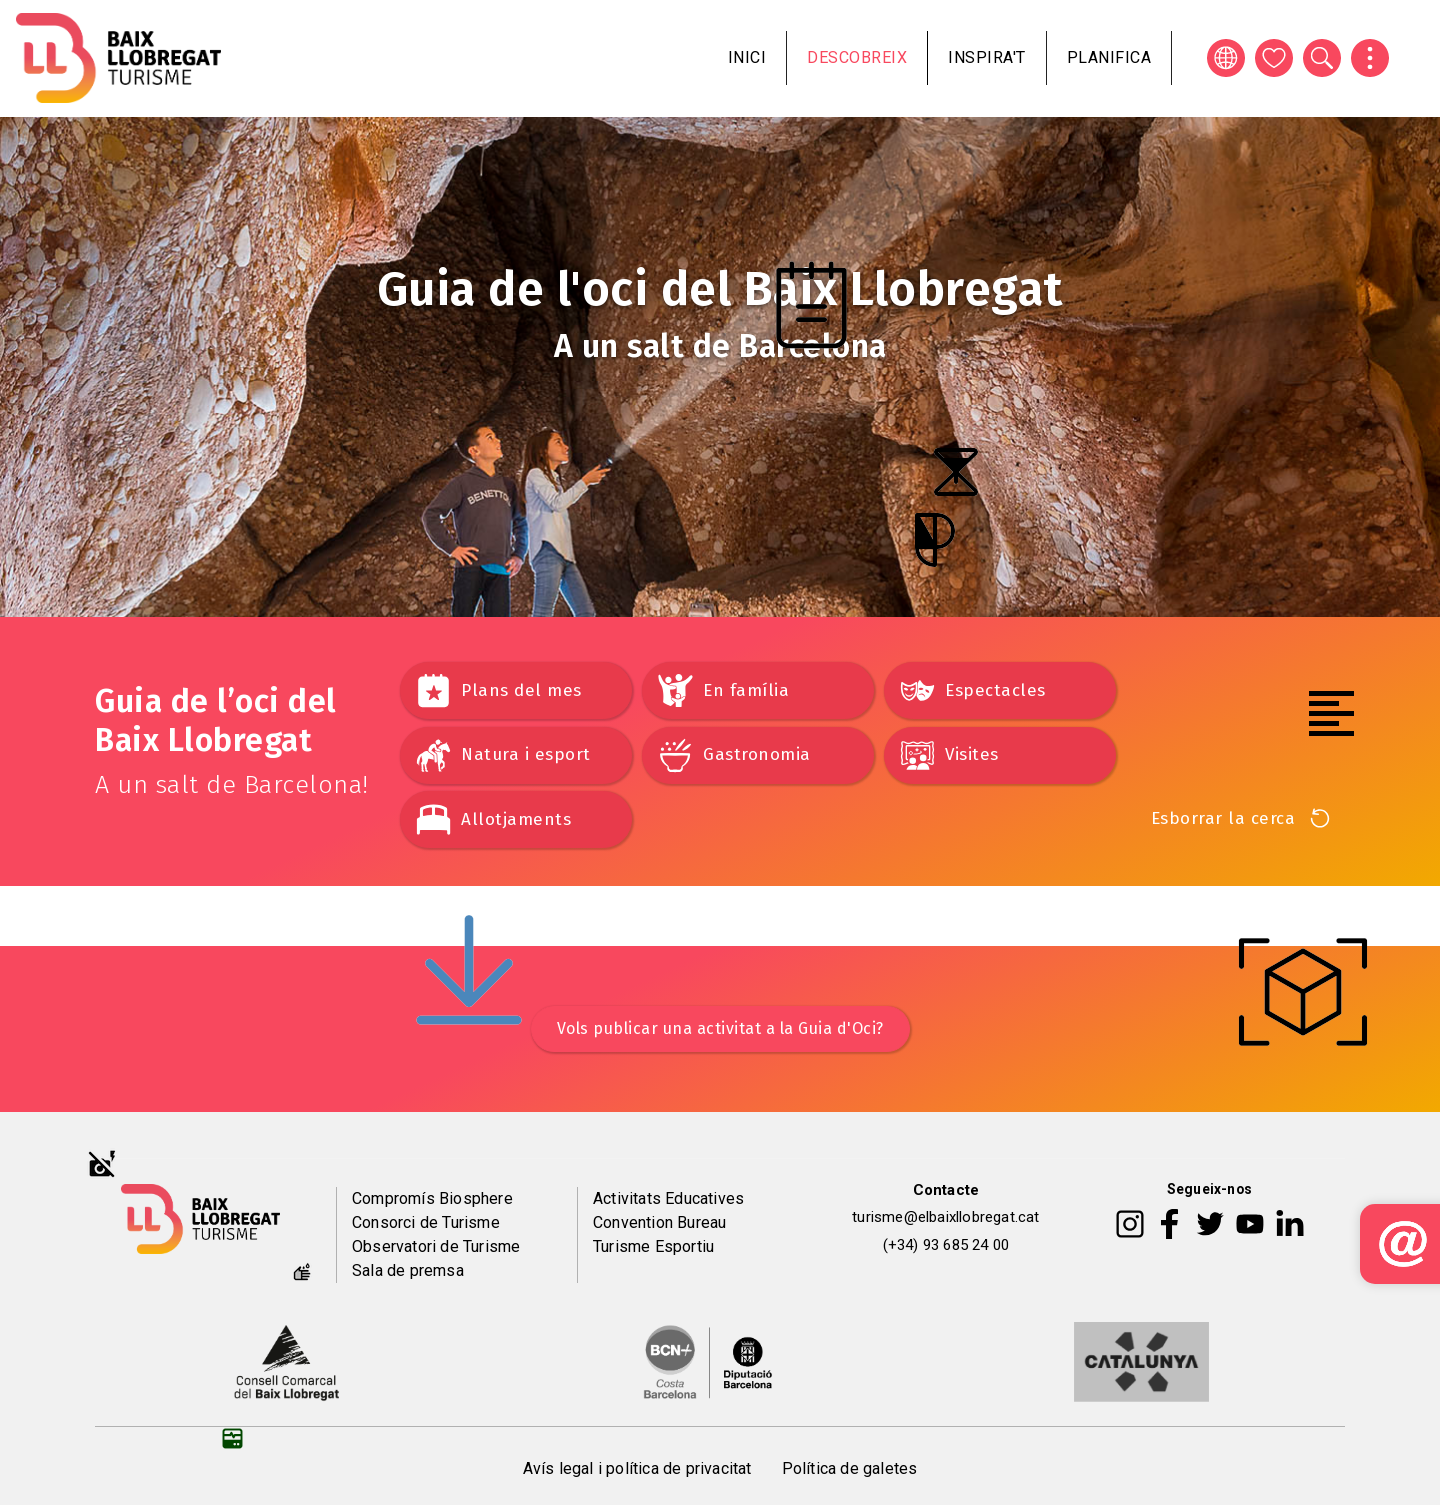  What do you see at coordinates (956, 472) in the screenshot?
I see `indicates a process is in progress or loading` at bounding box center [956, 472].